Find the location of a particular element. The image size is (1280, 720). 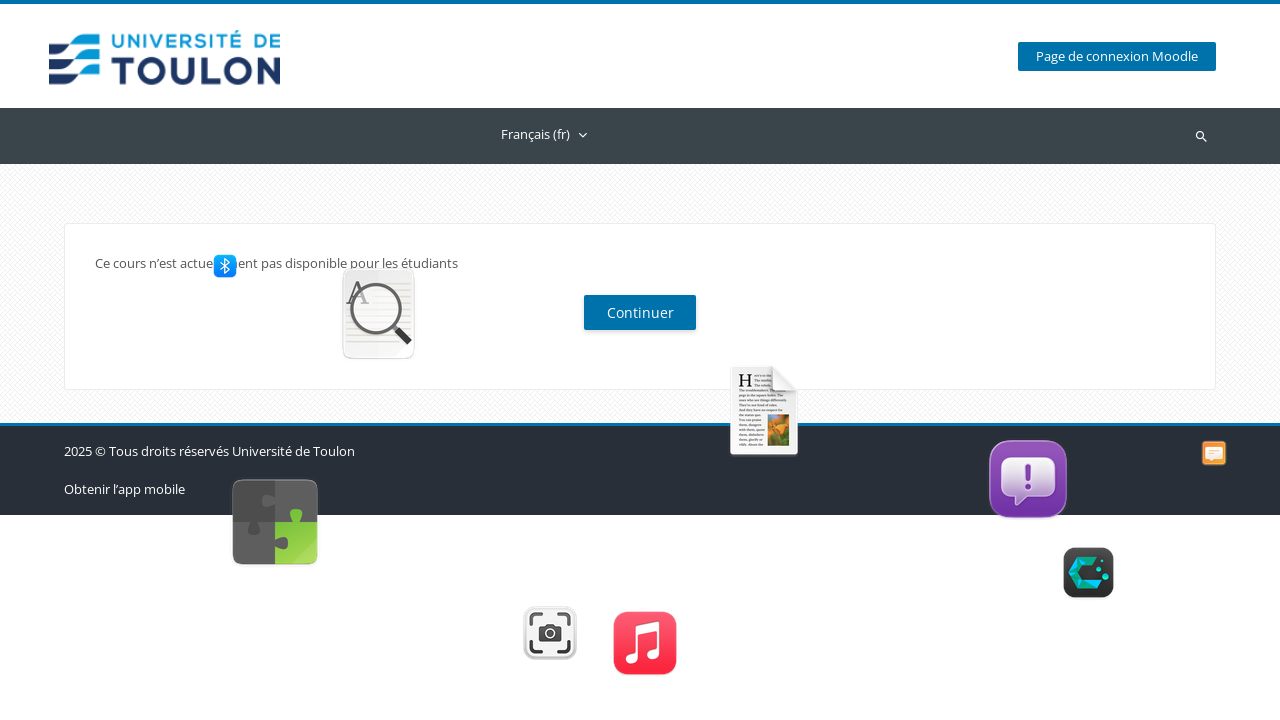

open document viewer application is located at coordinates (378, 313).